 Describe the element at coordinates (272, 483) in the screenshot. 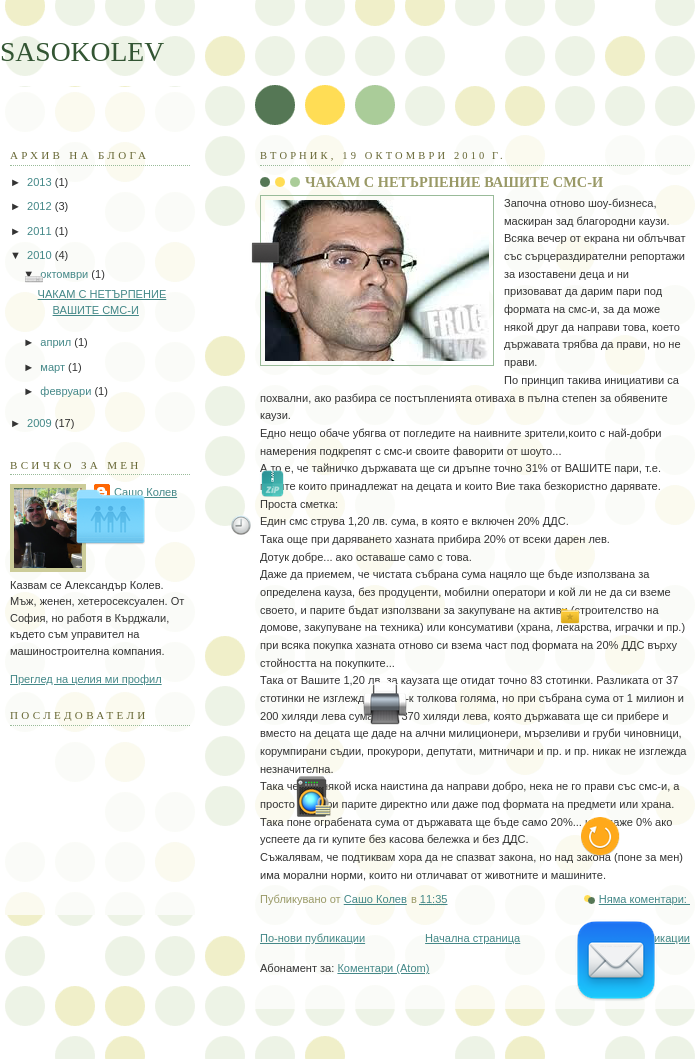

I see `compressed zip file` at that location.